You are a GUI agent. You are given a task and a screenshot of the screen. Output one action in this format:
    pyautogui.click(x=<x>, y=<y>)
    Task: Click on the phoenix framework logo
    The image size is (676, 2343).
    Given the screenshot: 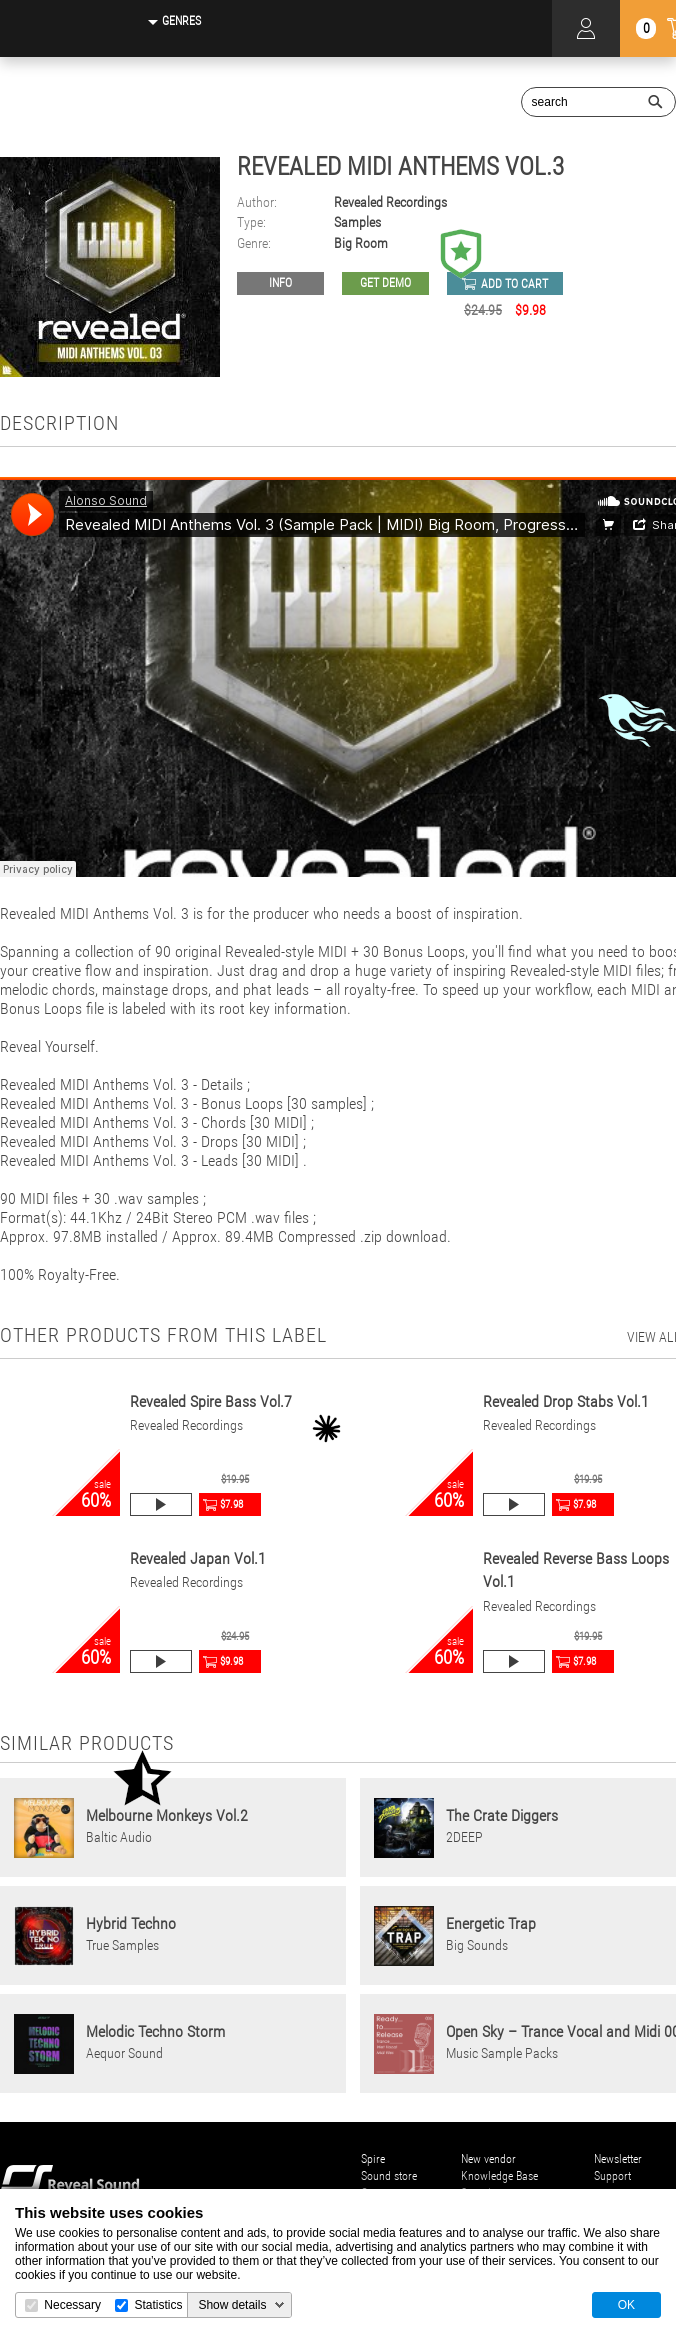 What is the action you would take?
    pyautogui.click(x=637, y=720)
    